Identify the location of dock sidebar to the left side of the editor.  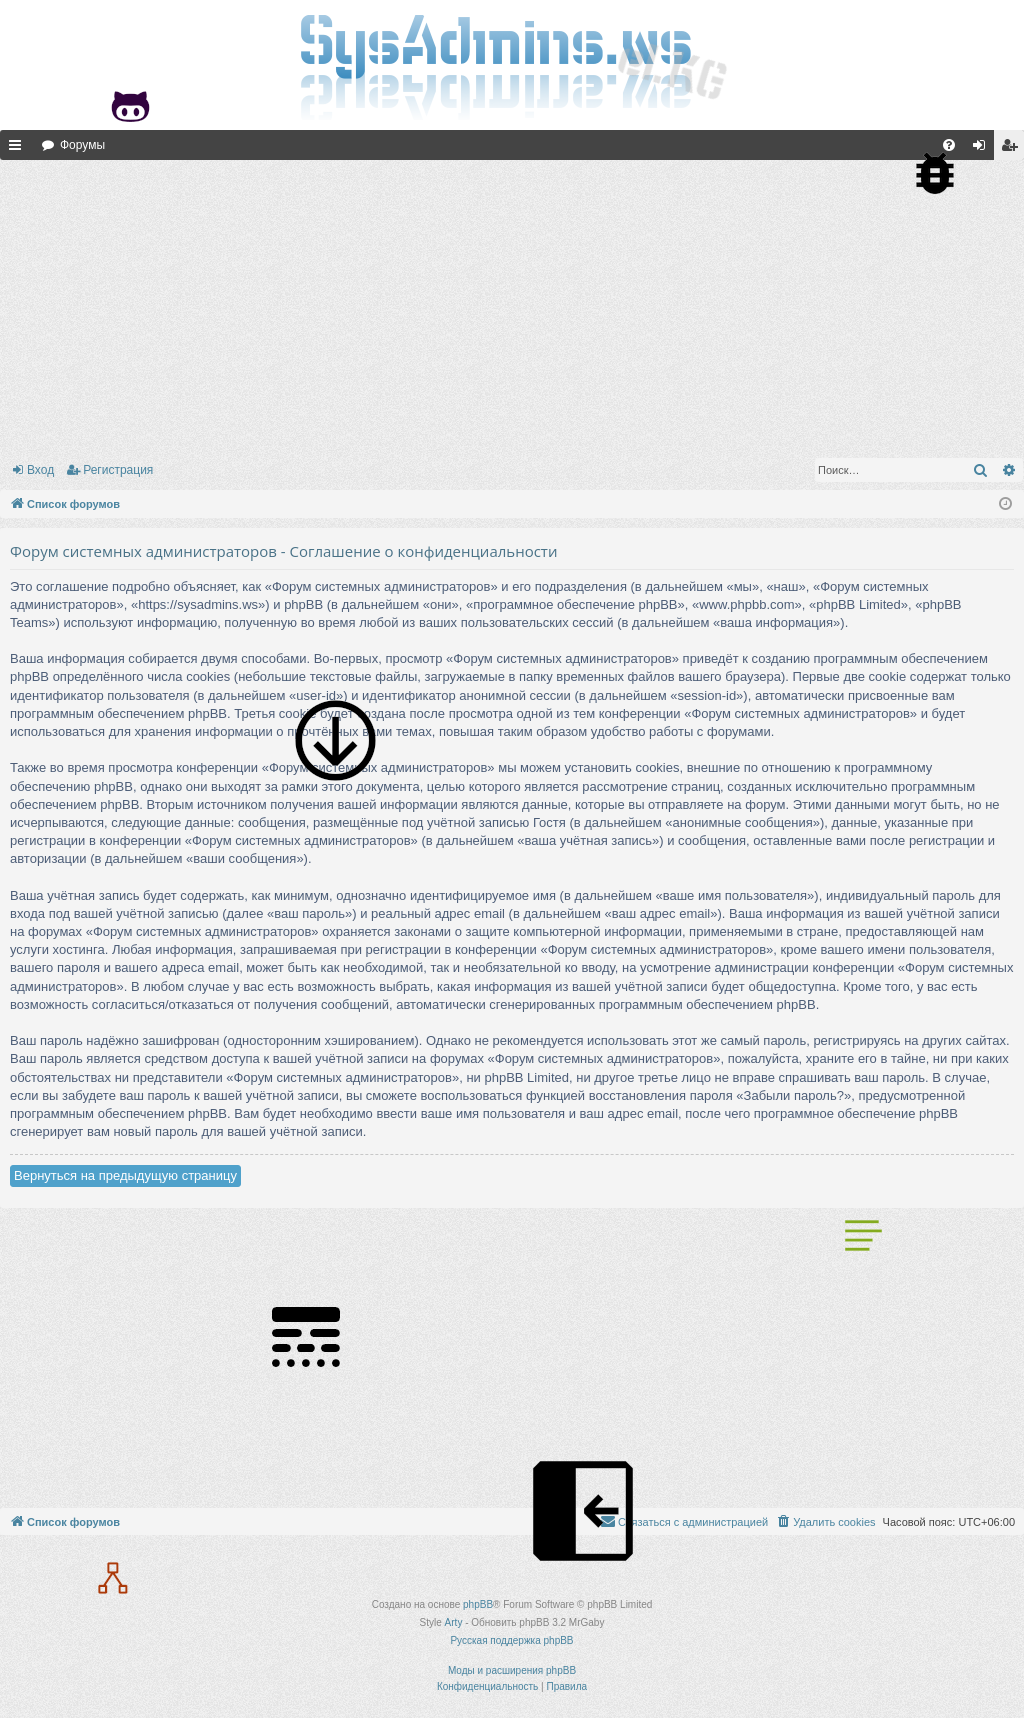
(583, 1511).